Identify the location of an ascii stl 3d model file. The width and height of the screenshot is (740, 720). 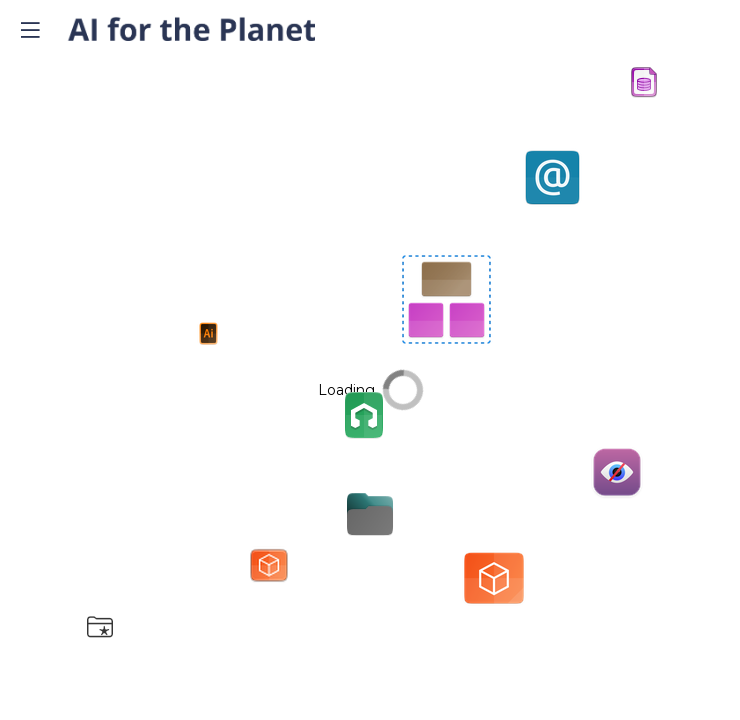
(269, 564).